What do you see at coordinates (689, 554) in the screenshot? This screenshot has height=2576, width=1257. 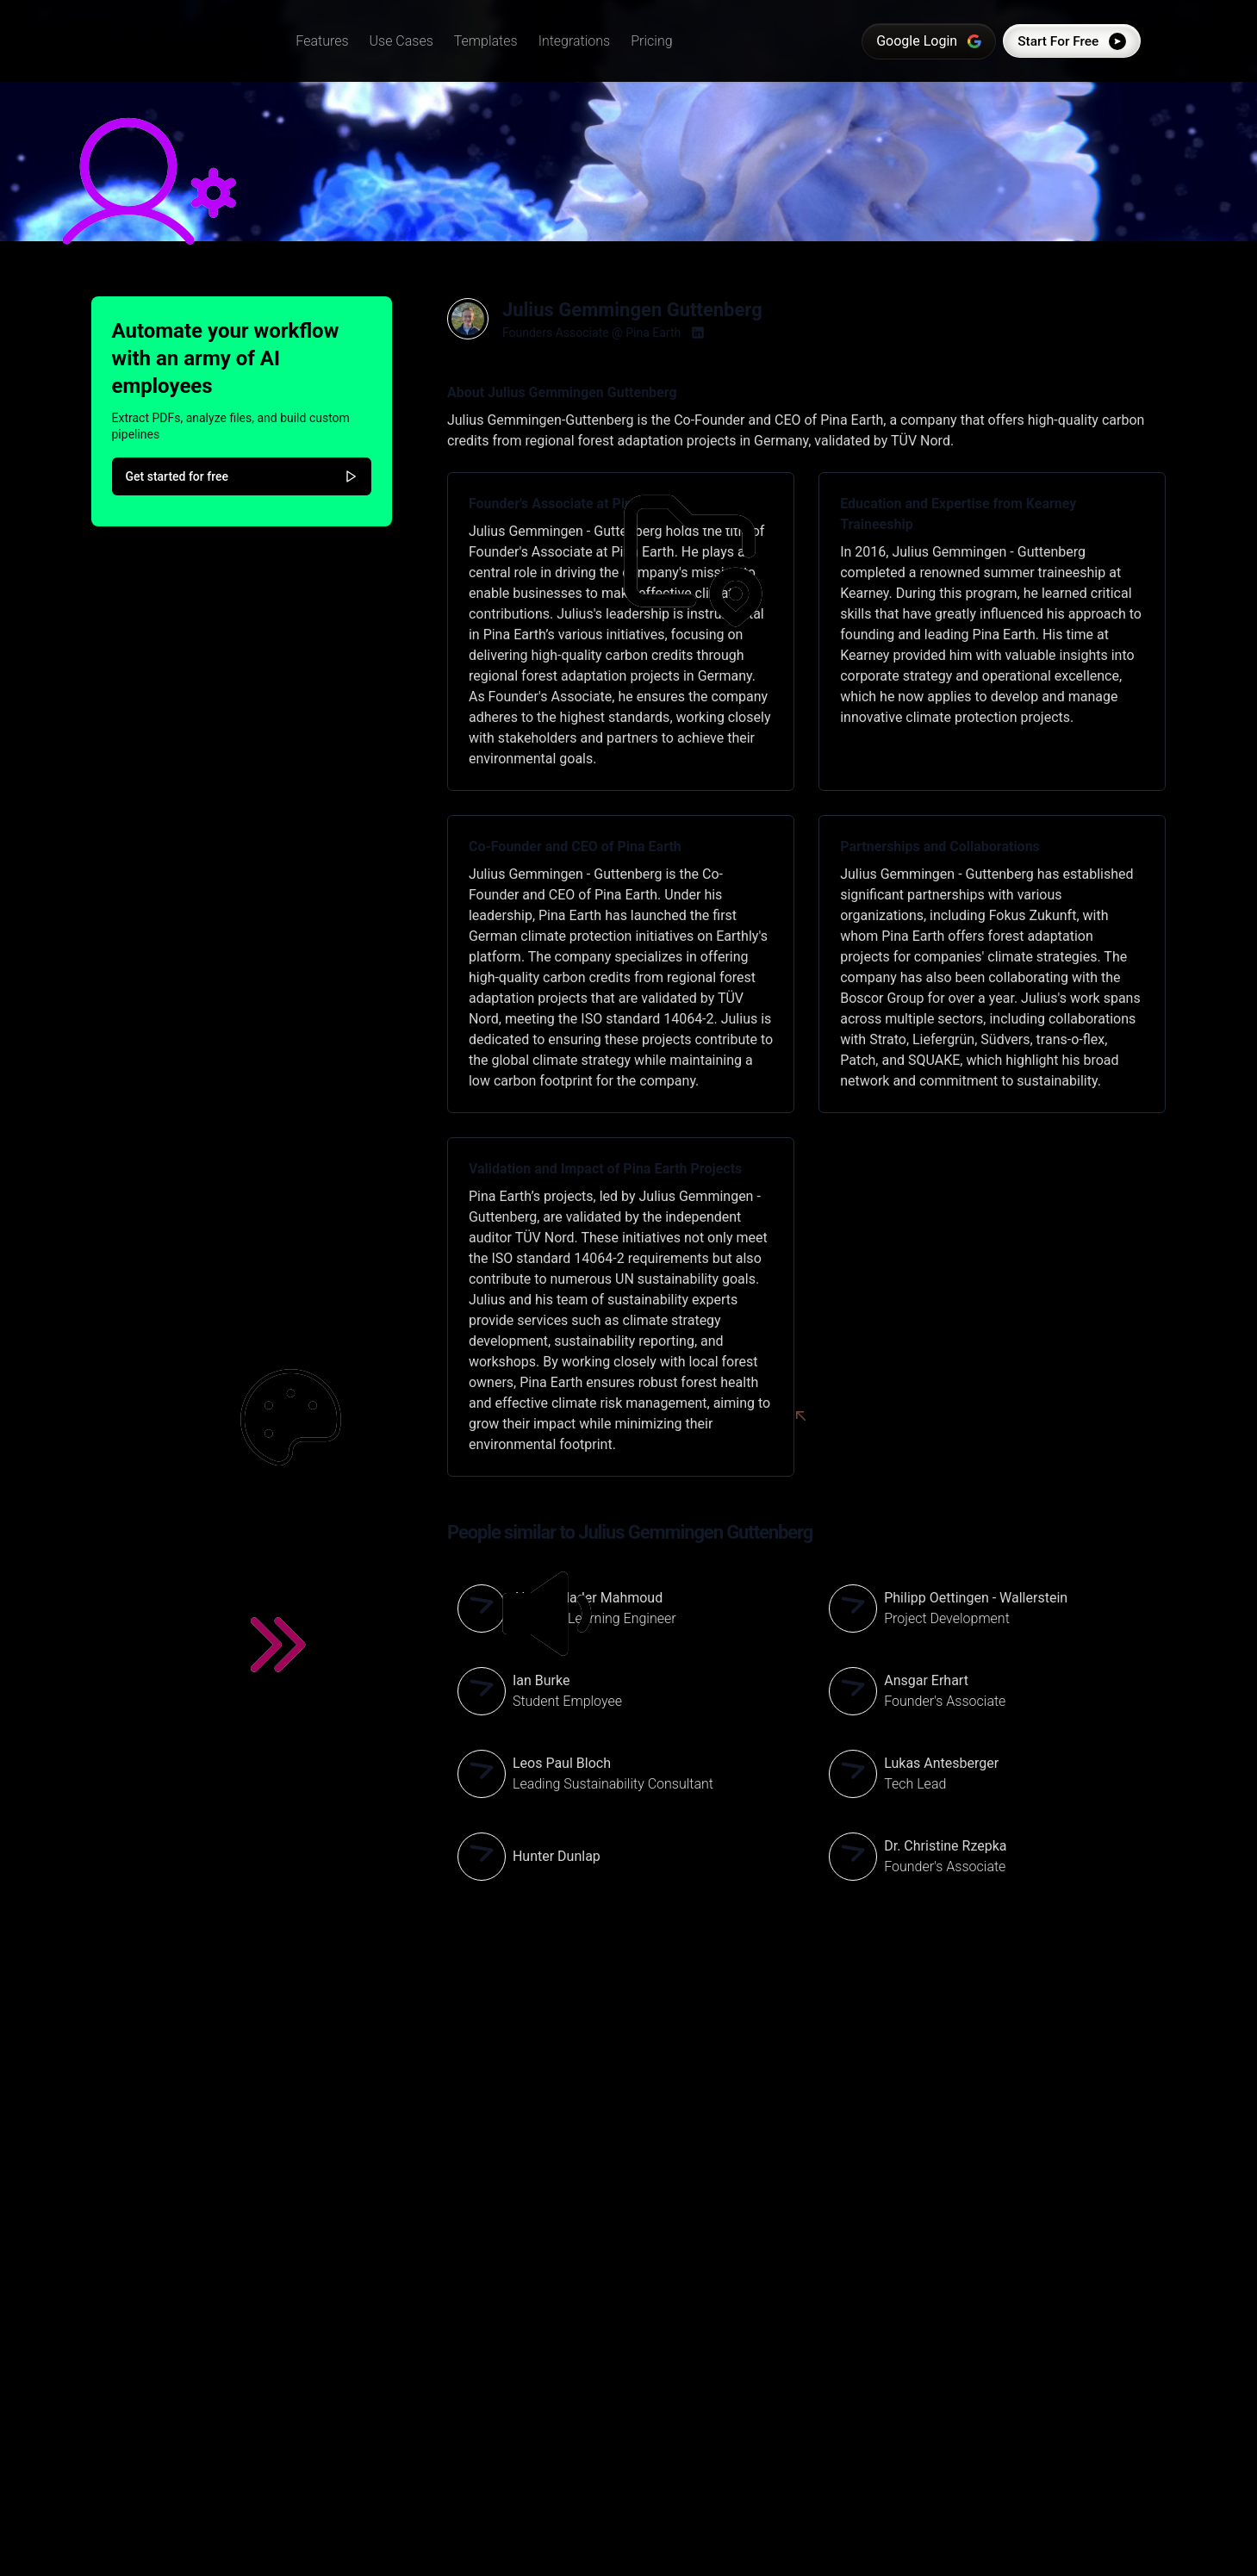 I see `pin a folder to quick access` at bounding box center [689, 554].